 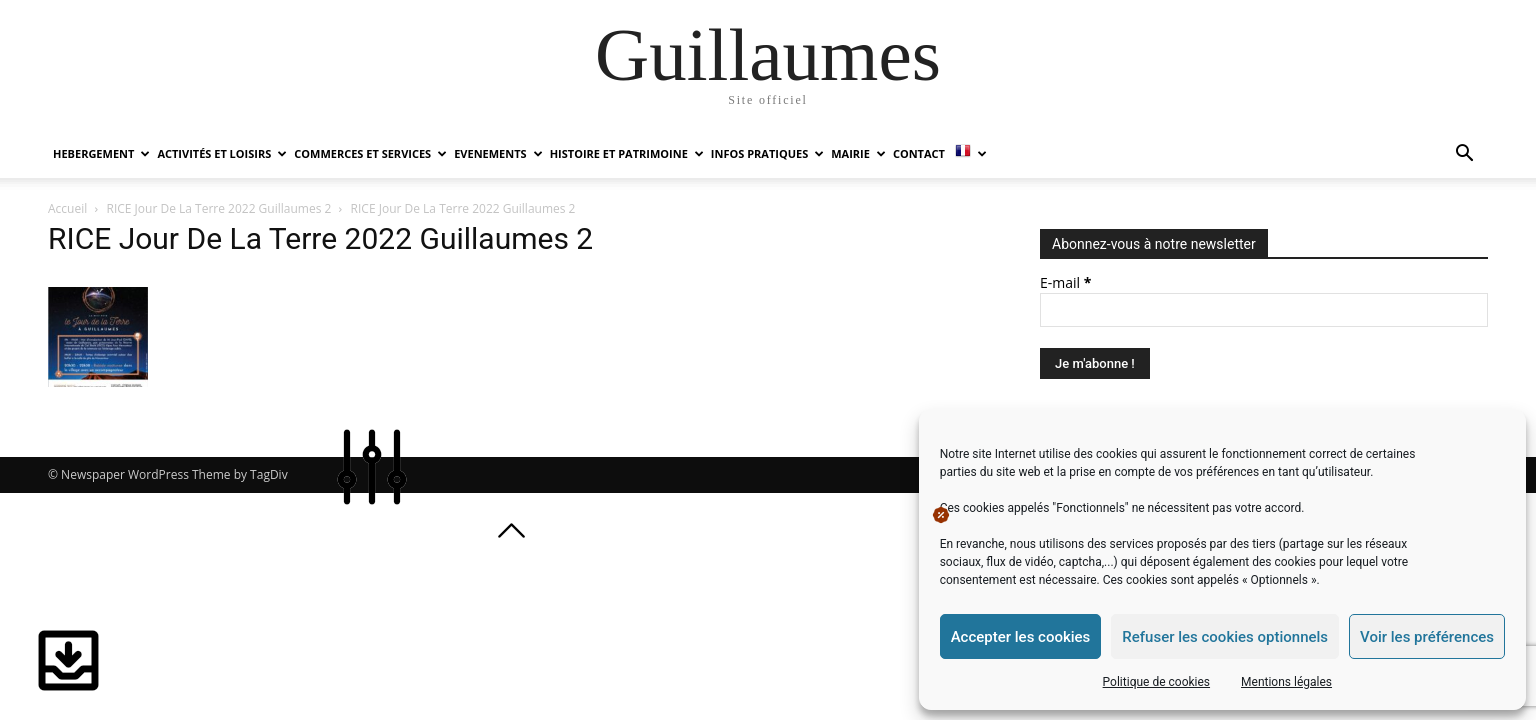 I want to click on collapse or minimize a section, so click(x=511, y=530).